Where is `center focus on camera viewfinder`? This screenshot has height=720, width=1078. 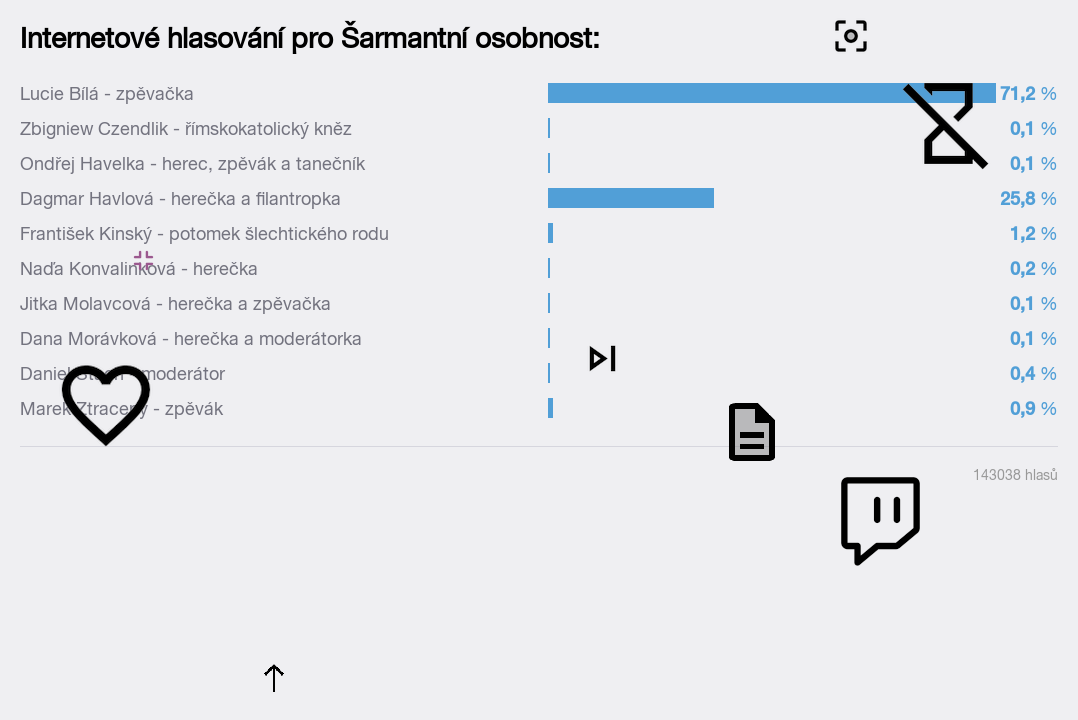
center focus on camera viewfinder is located at coordinates (851, 36).